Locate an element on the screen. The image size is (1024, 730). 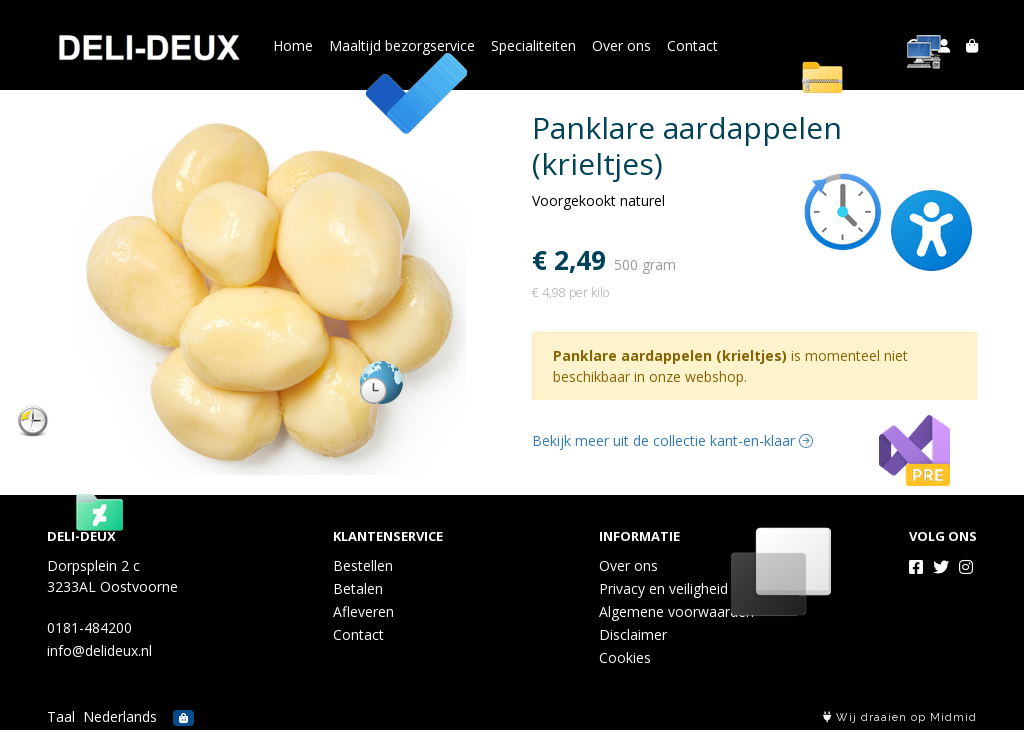
open task view to see all open windows is located at coordinates (781, 574).